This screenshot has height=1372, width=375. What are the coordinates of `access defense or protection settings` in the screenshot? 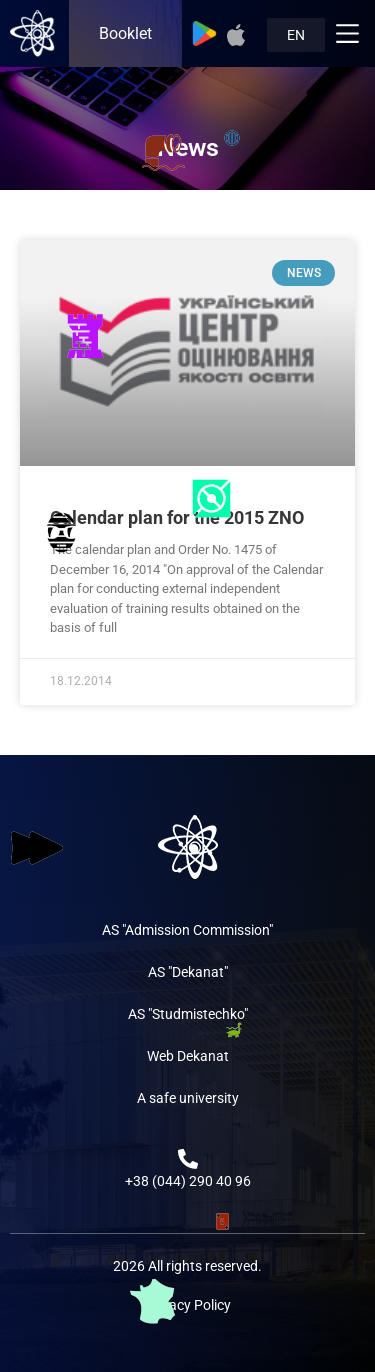 It's located at (232, 138).